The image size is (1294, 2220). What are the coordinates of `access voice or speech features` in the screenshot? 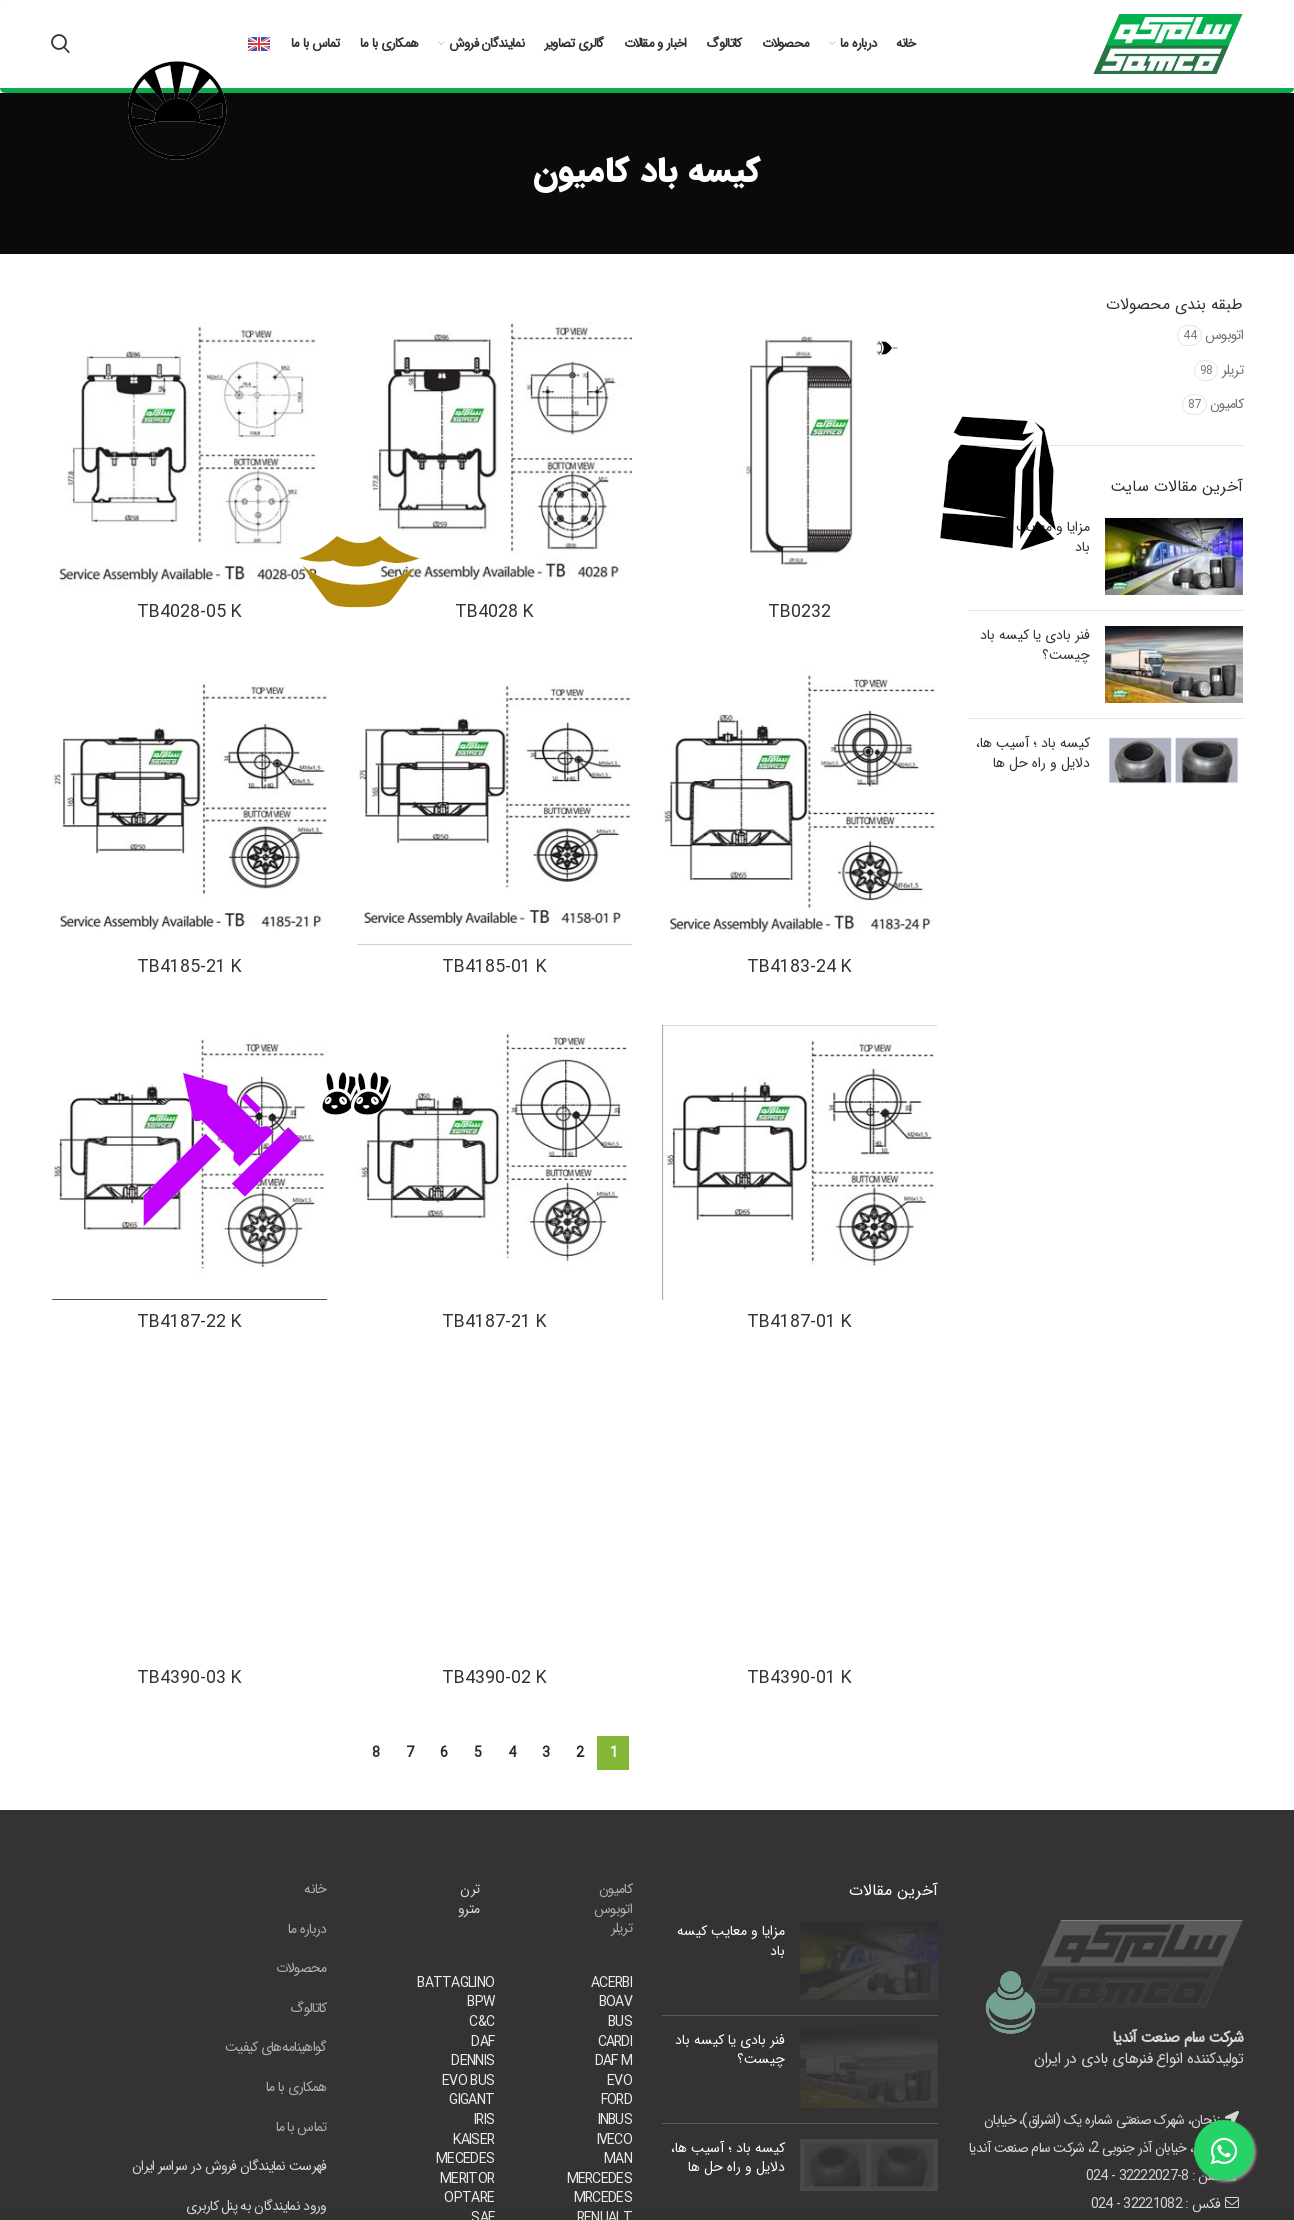 It's located at (360, 573).